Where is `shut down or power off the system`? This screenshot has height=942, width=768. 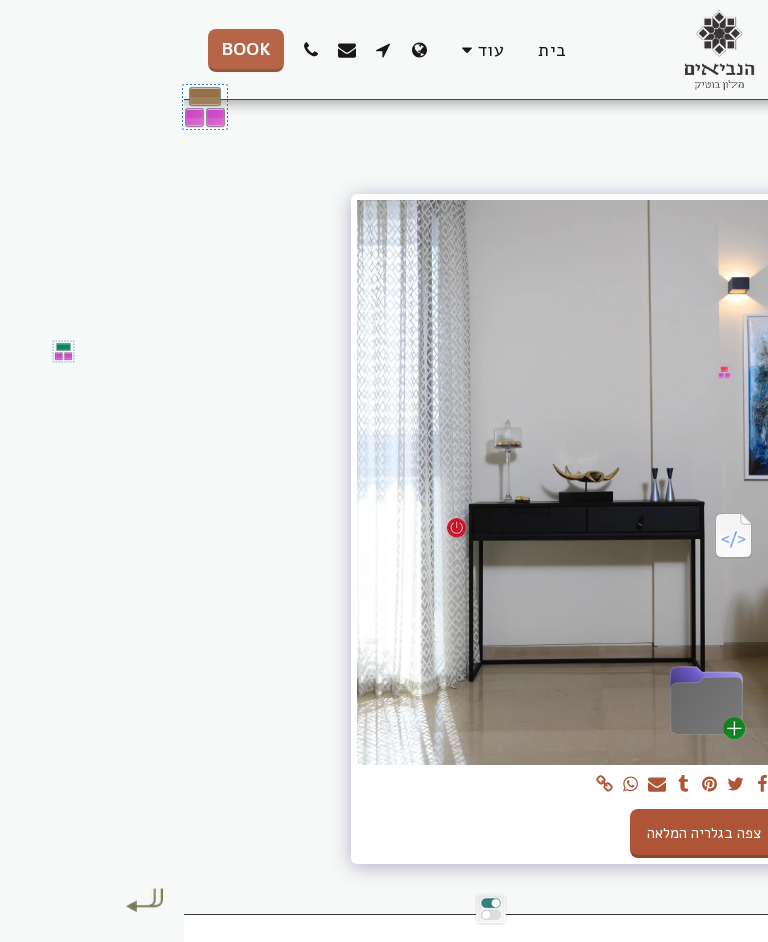
shut down or power off the system is located at coordinates (457, 528).